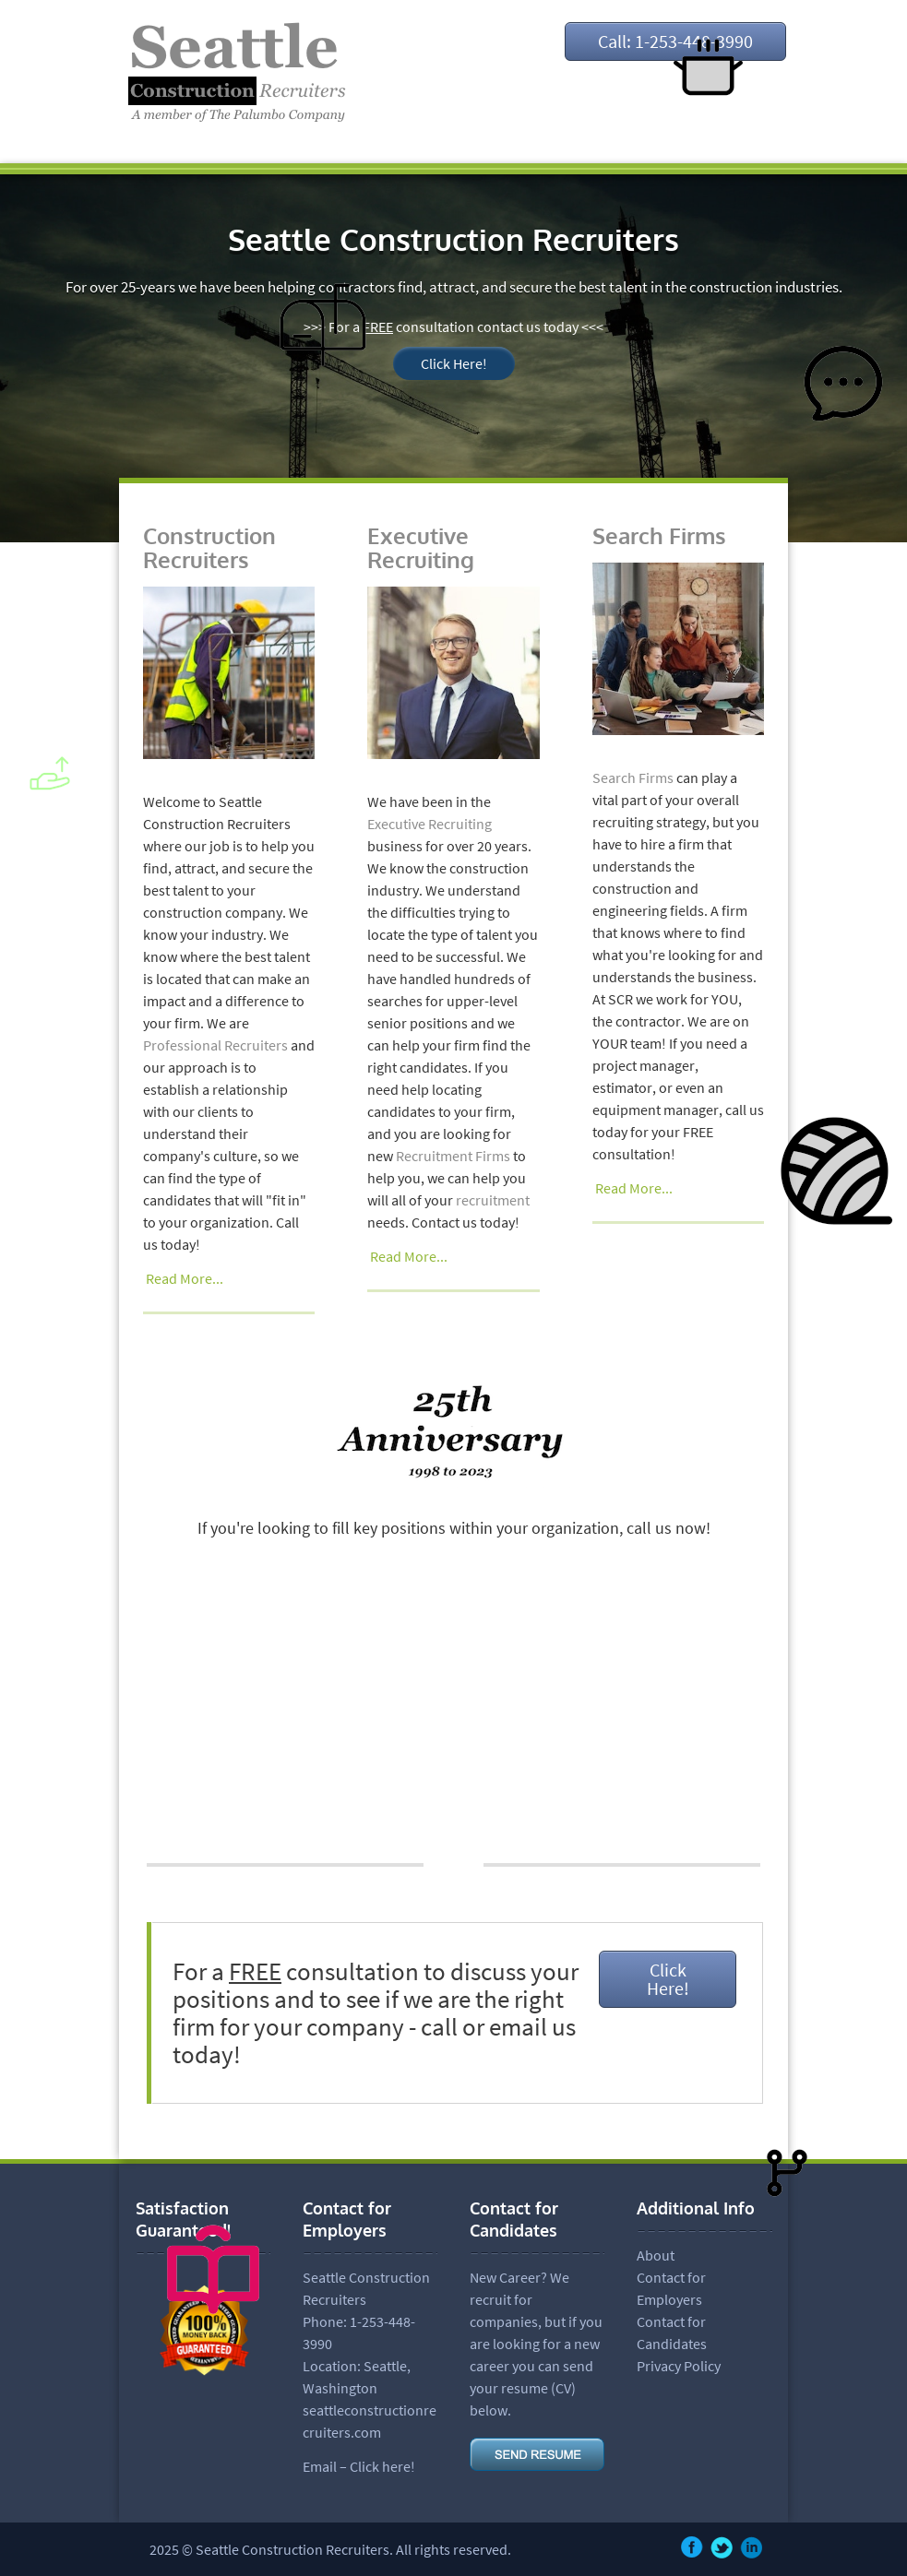 This screenshot has height=2576, width=907. What do you see at coordinates (834, 1170) in the screenshot?
I see `craft or knitting-related feature` at bounding box center [834, 1170].